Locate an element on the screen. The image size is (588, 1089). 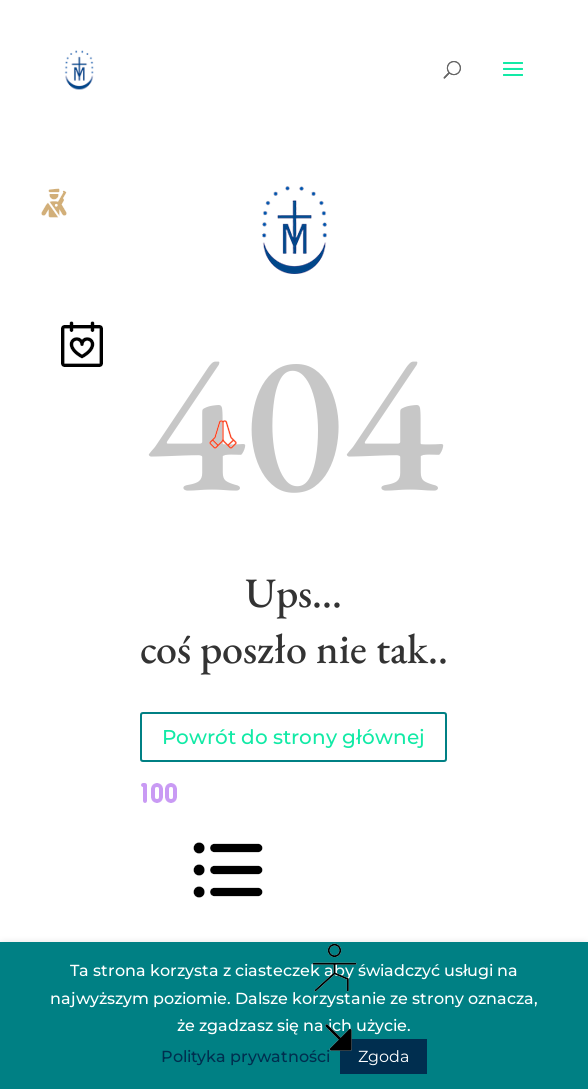
indicates a perfect score or 100% completion is located at coordinates (159, 793).